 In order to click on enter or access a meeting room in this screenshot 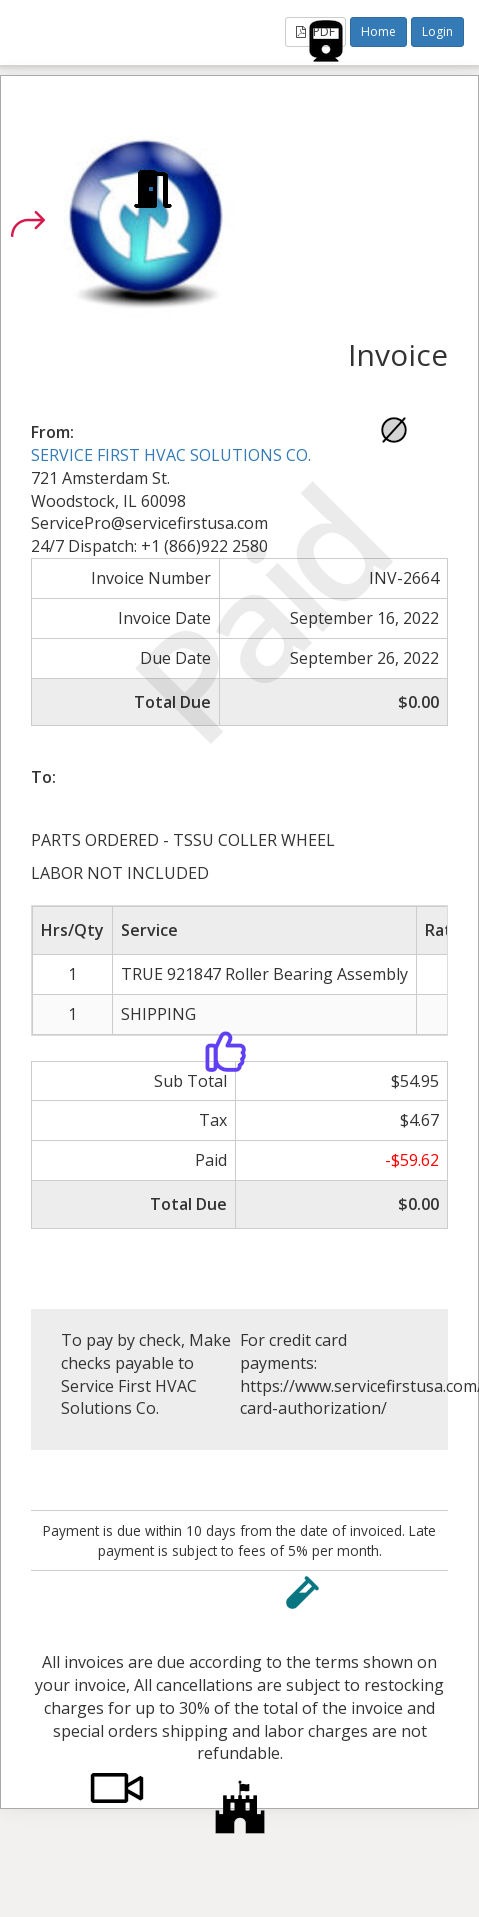, I will do `click(153, 189)`.